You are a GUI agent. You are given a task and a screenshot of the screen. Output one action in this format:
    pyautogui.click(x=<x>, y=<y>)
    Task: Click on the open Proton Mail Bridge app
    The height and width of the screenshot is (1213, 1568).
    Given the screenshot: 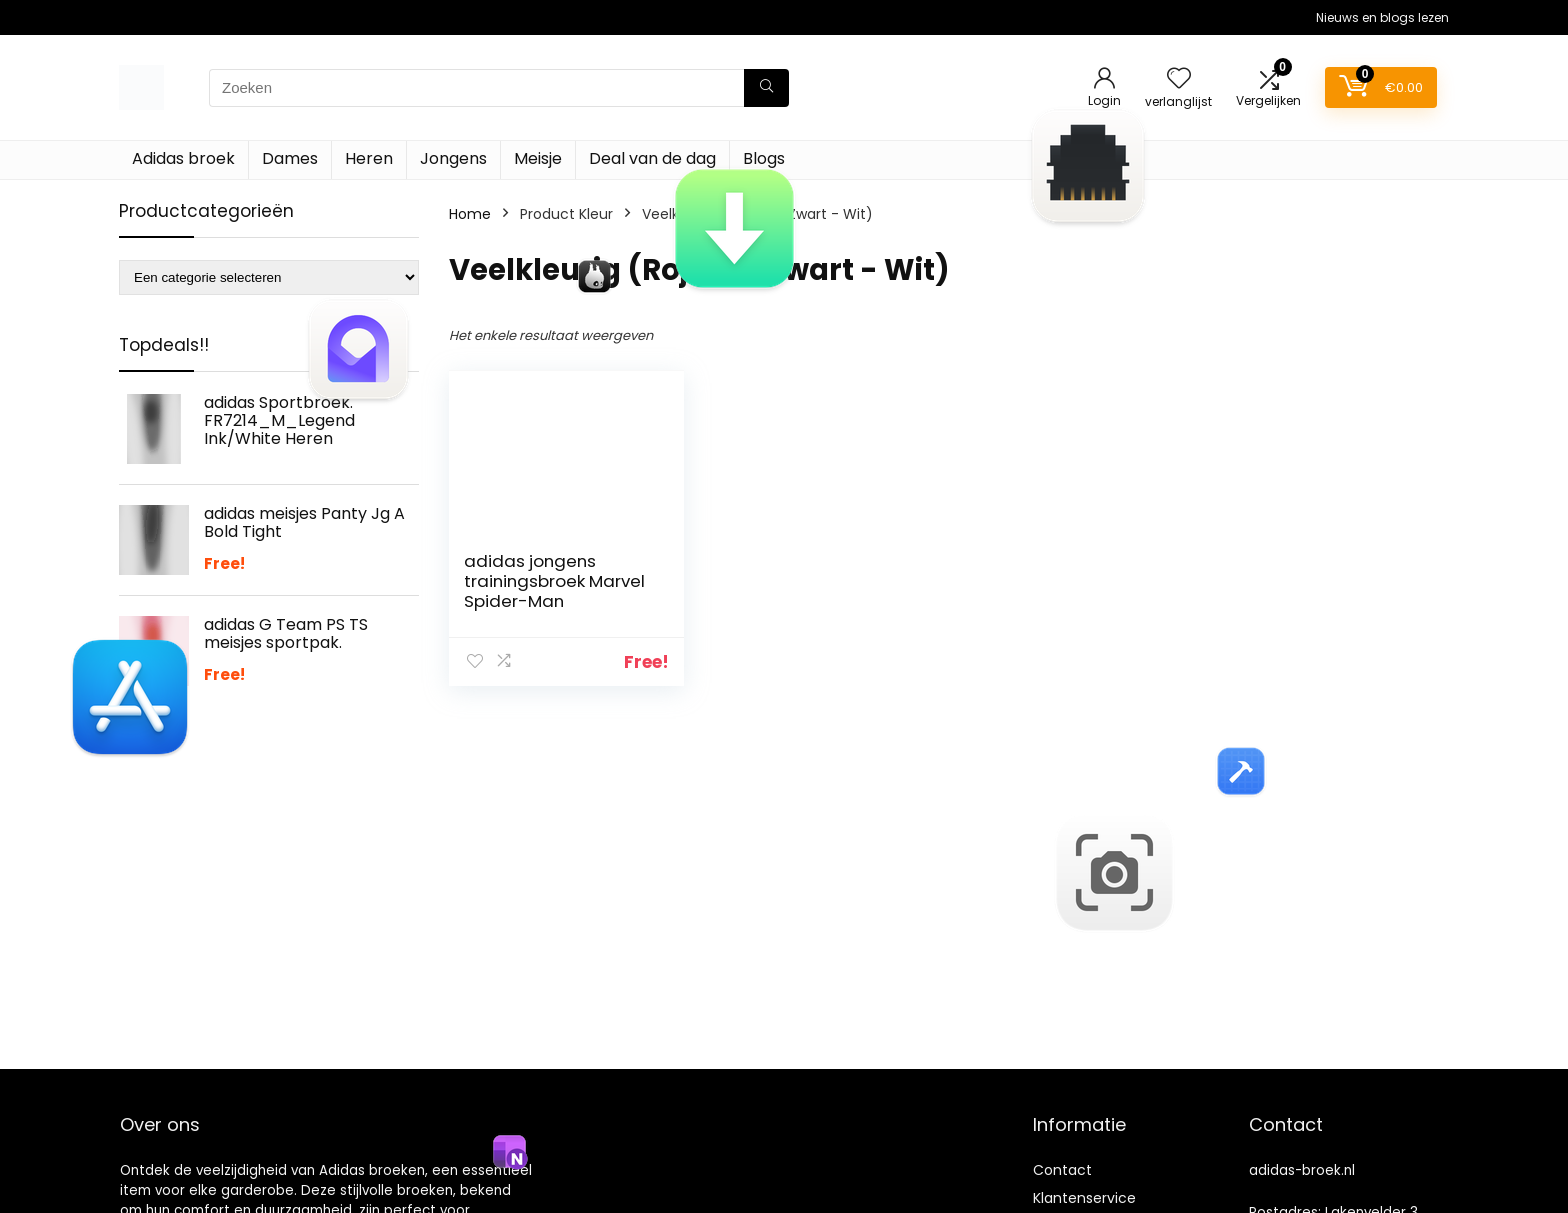 What is the action you would take?
    pyautogui.click(x=358, y=349)
    